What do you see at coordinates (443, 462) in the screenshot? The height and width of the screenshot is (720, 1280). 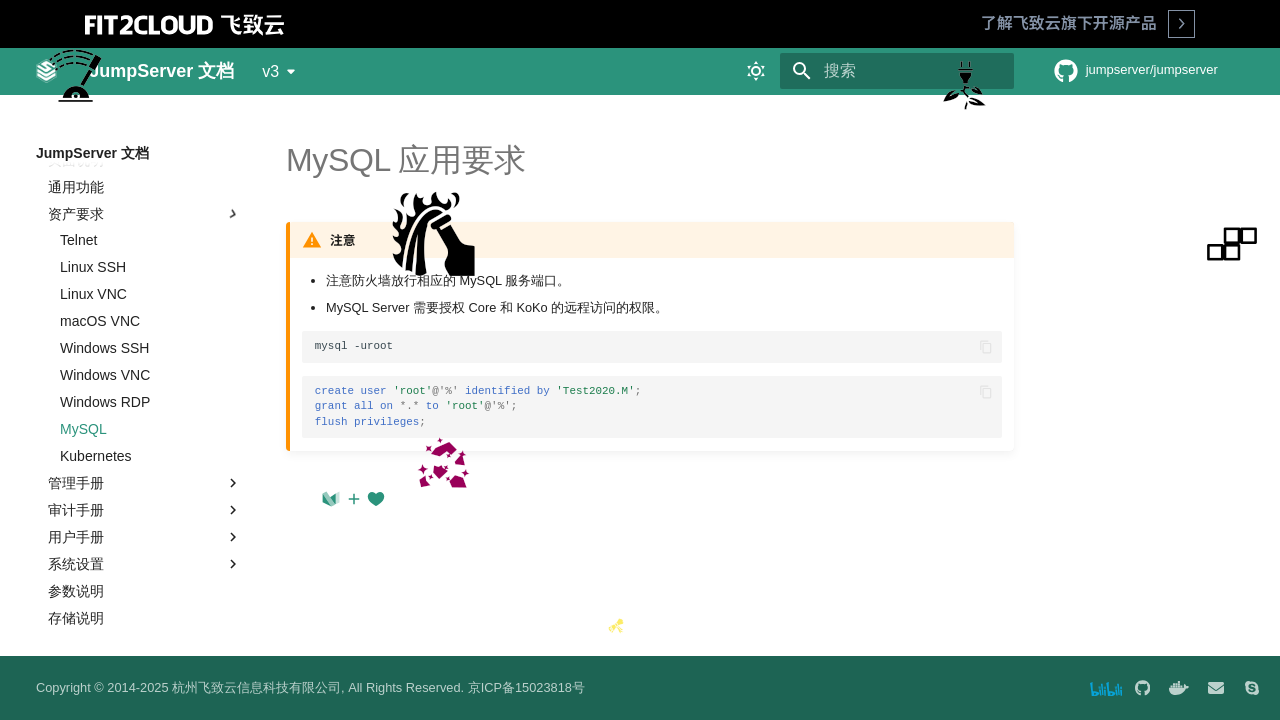 I see `in-game currency or gold rewards` at bounding box center [443, 462].